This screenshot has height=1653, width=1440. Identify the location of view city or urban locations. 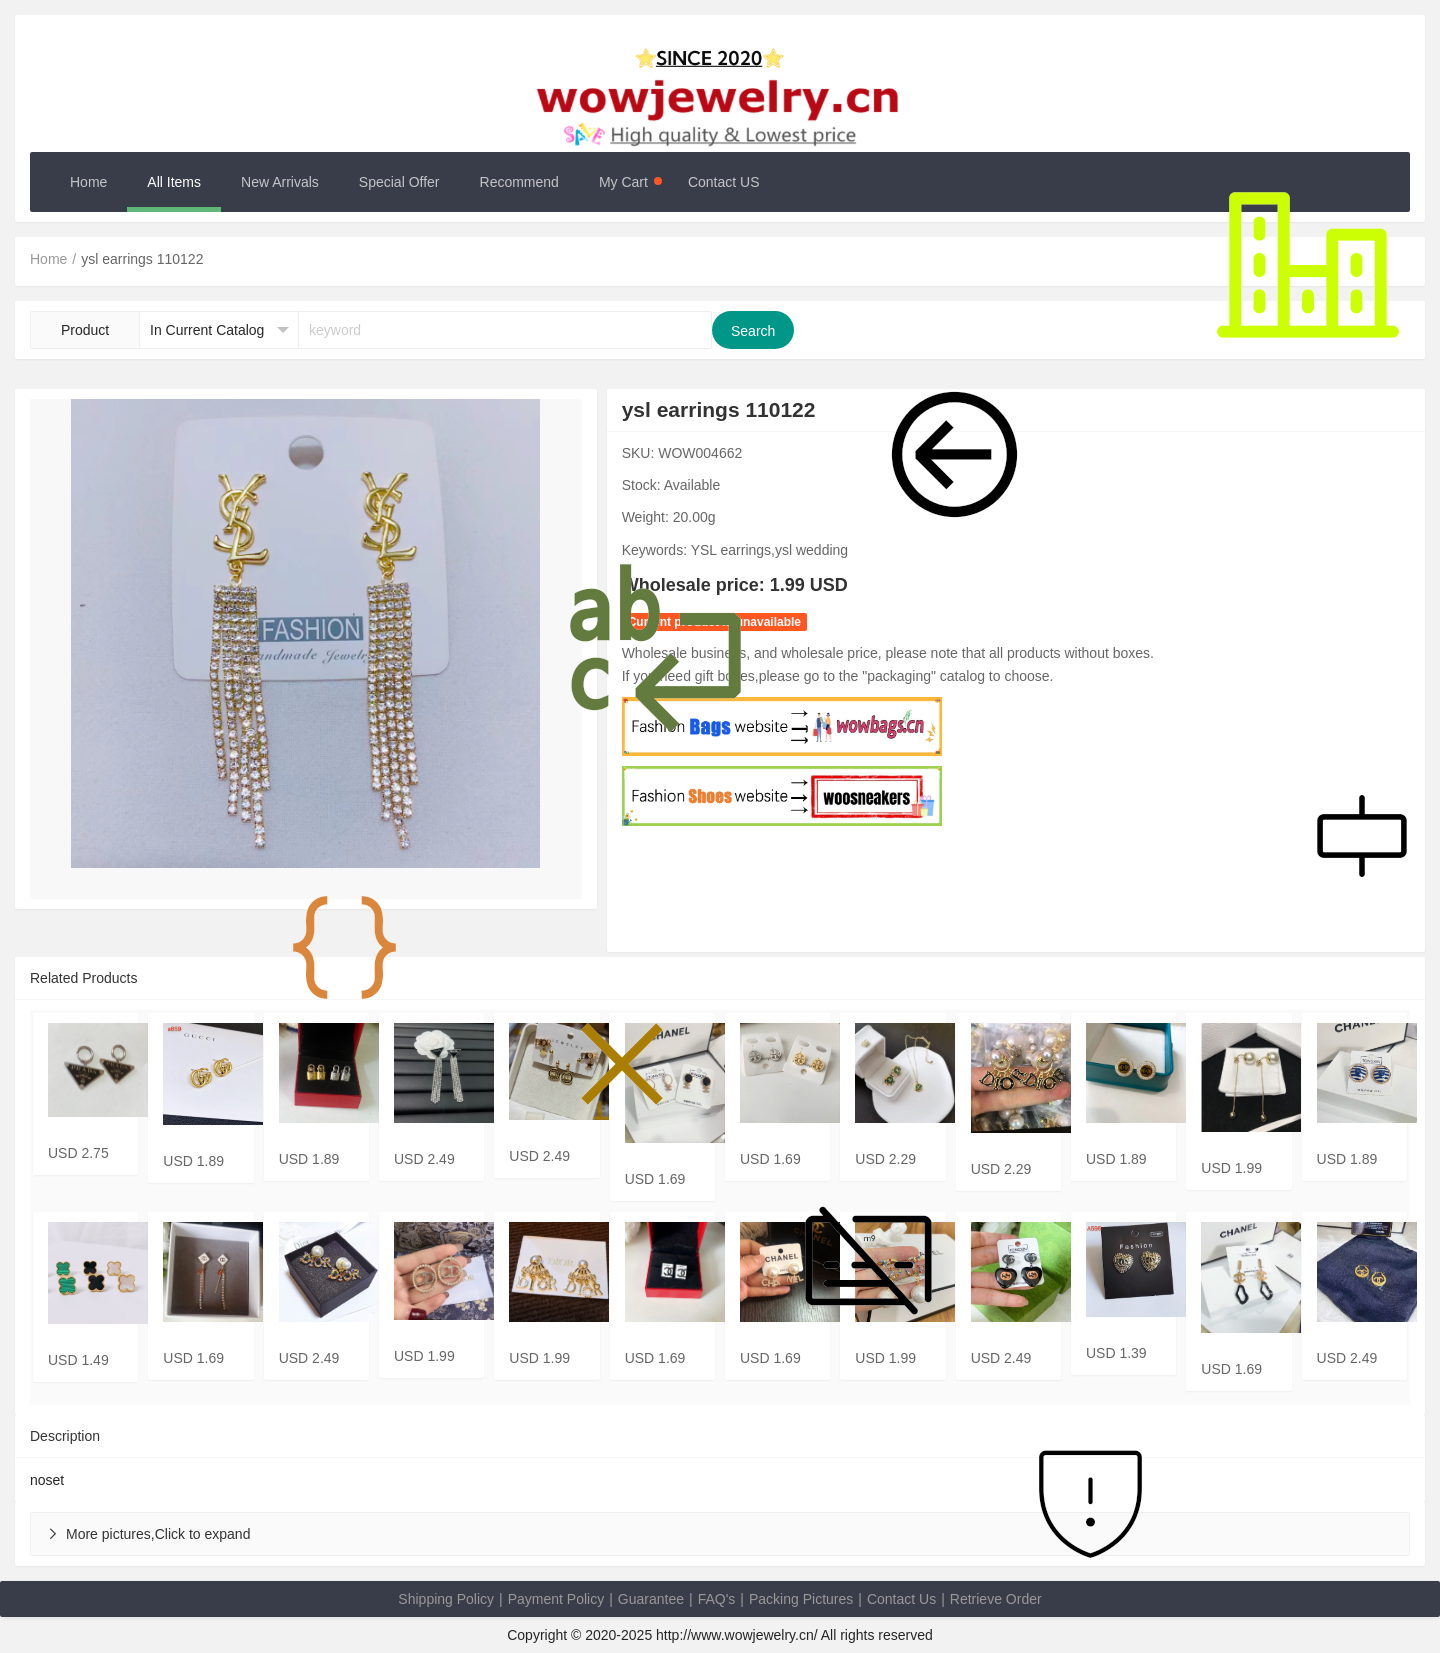
(1308, 265).